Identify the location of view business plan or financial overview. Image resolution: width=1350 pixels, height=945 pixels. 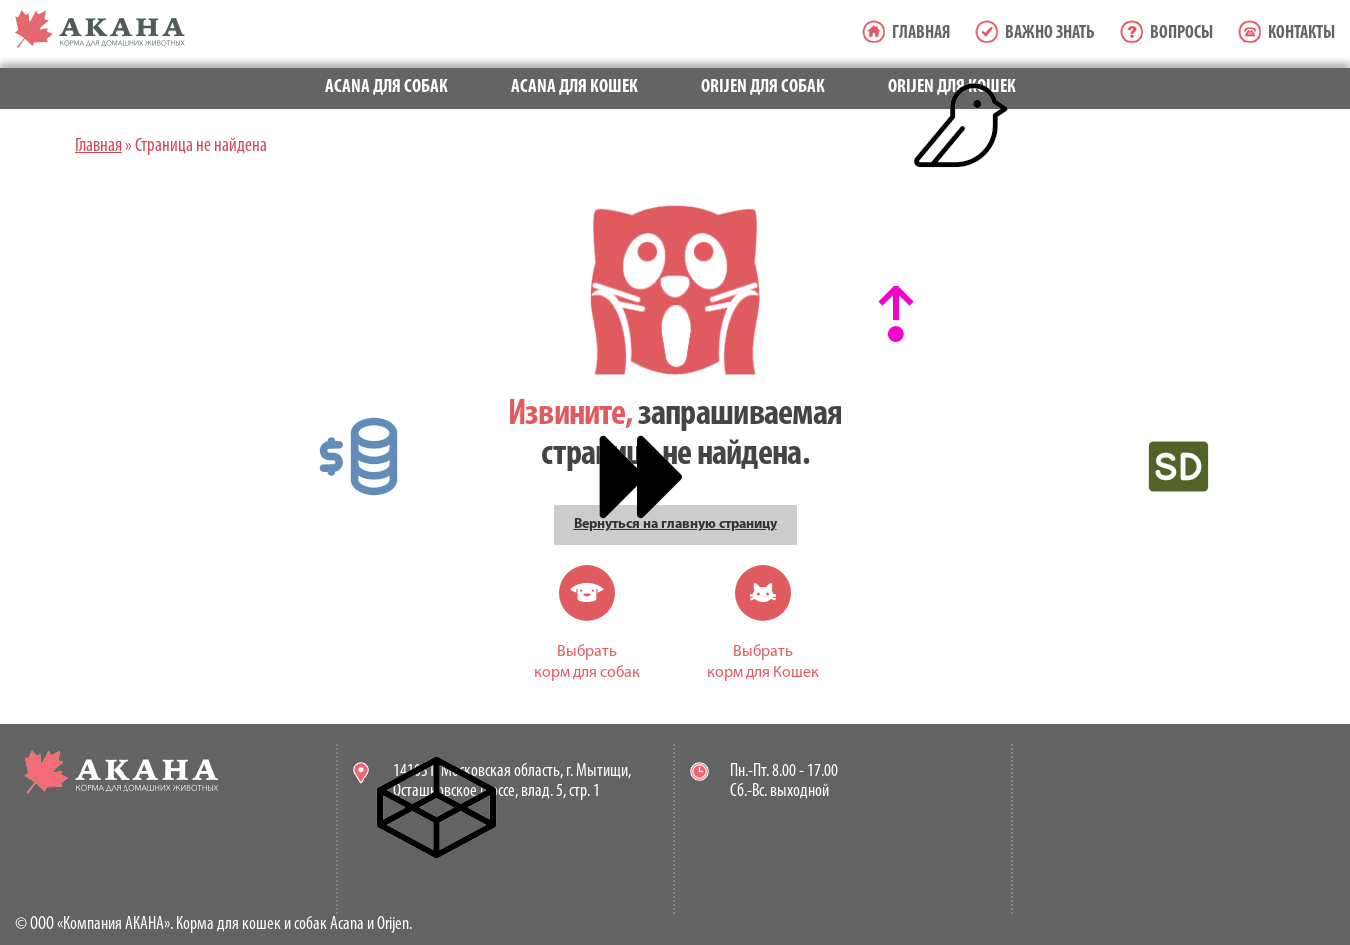
(358, 456).